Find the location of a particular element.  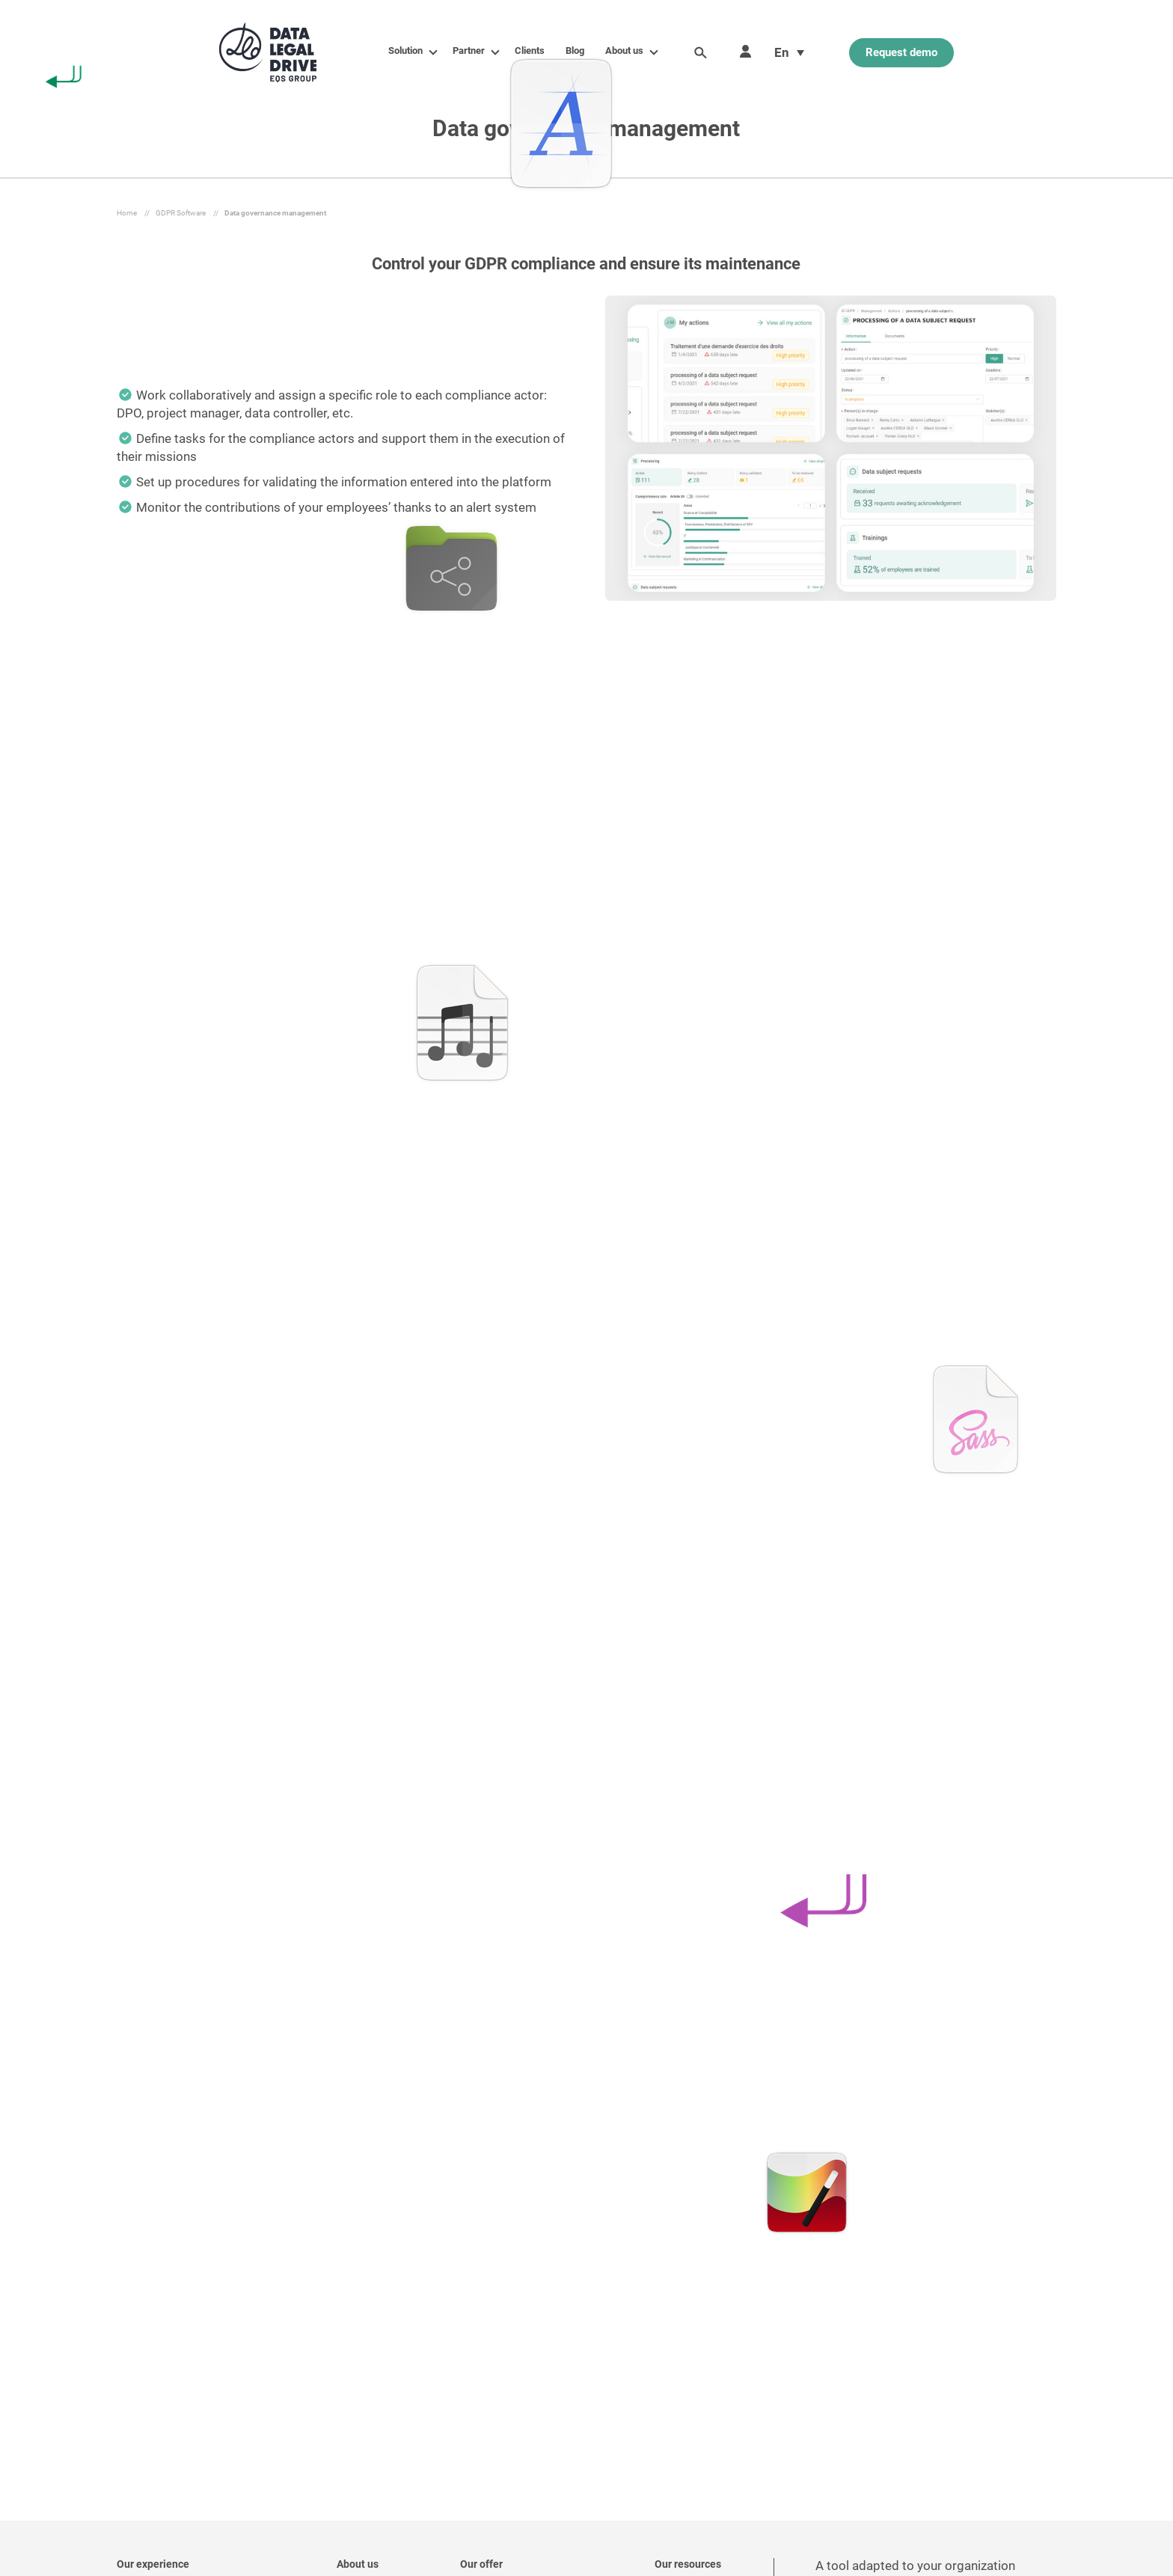

scss stylesheet file is located at coordinates (976, 1419).